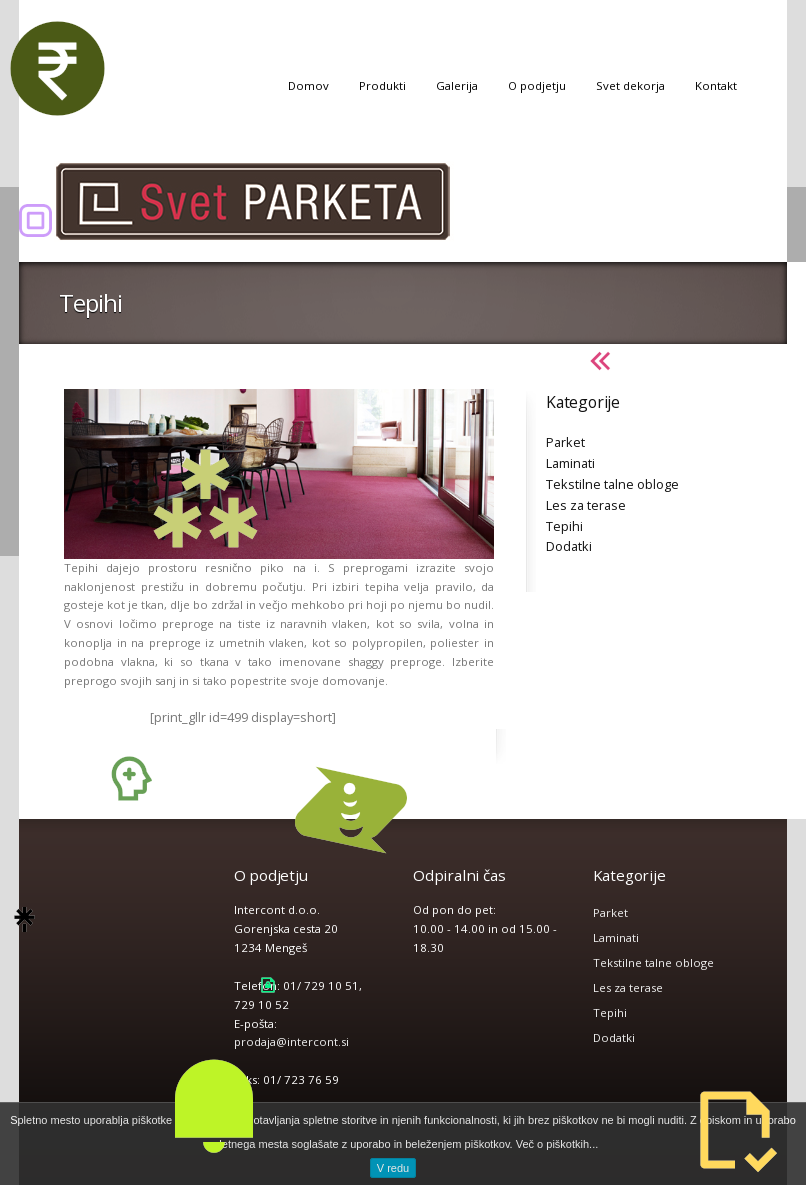  Describe the element at coordinates (205, 501) in the screenshot. I see `connect to the fediverse network` at that location.